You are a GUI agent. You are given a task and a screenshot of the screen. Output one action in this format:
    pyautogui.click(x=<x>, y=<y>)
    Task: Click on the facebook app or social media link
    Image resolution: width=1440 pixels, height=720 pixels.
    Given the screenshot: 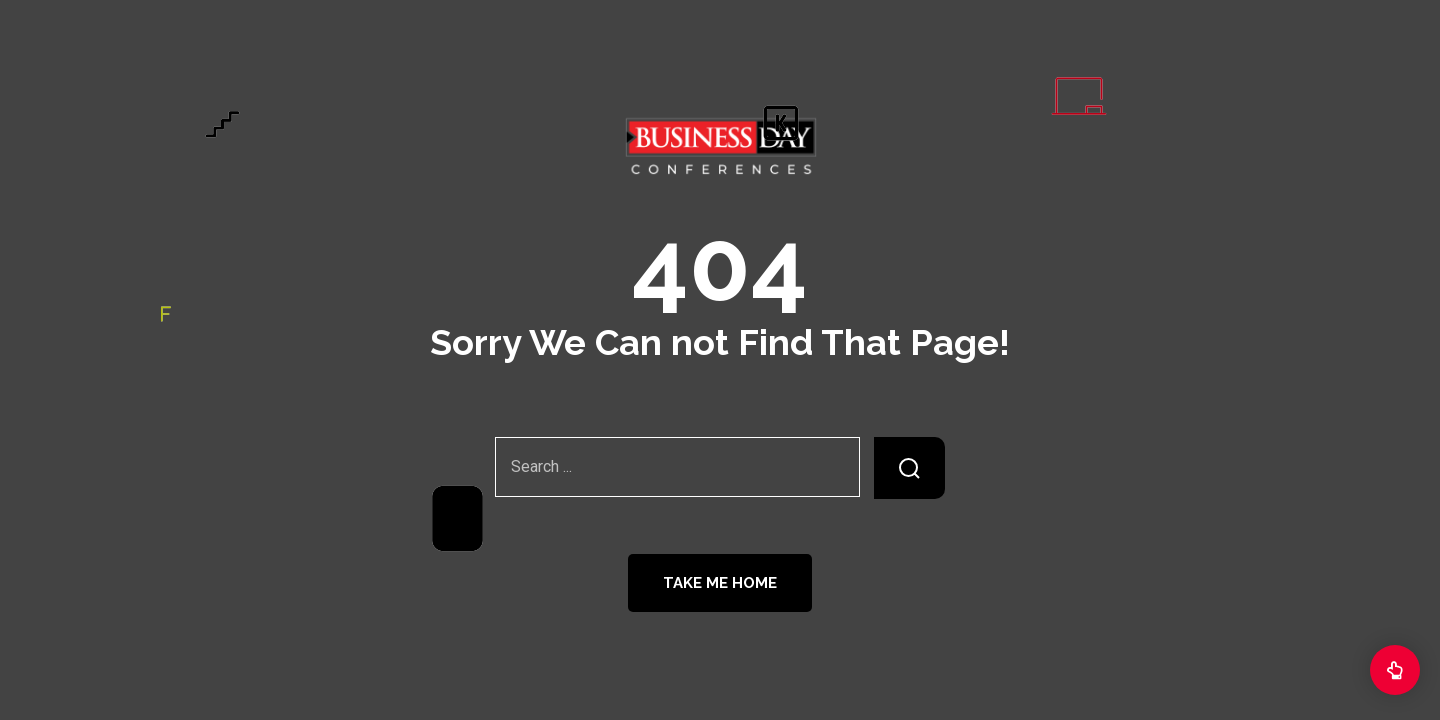 What is the action you would take?
    pyautogui.click(x=166, y=314)
    